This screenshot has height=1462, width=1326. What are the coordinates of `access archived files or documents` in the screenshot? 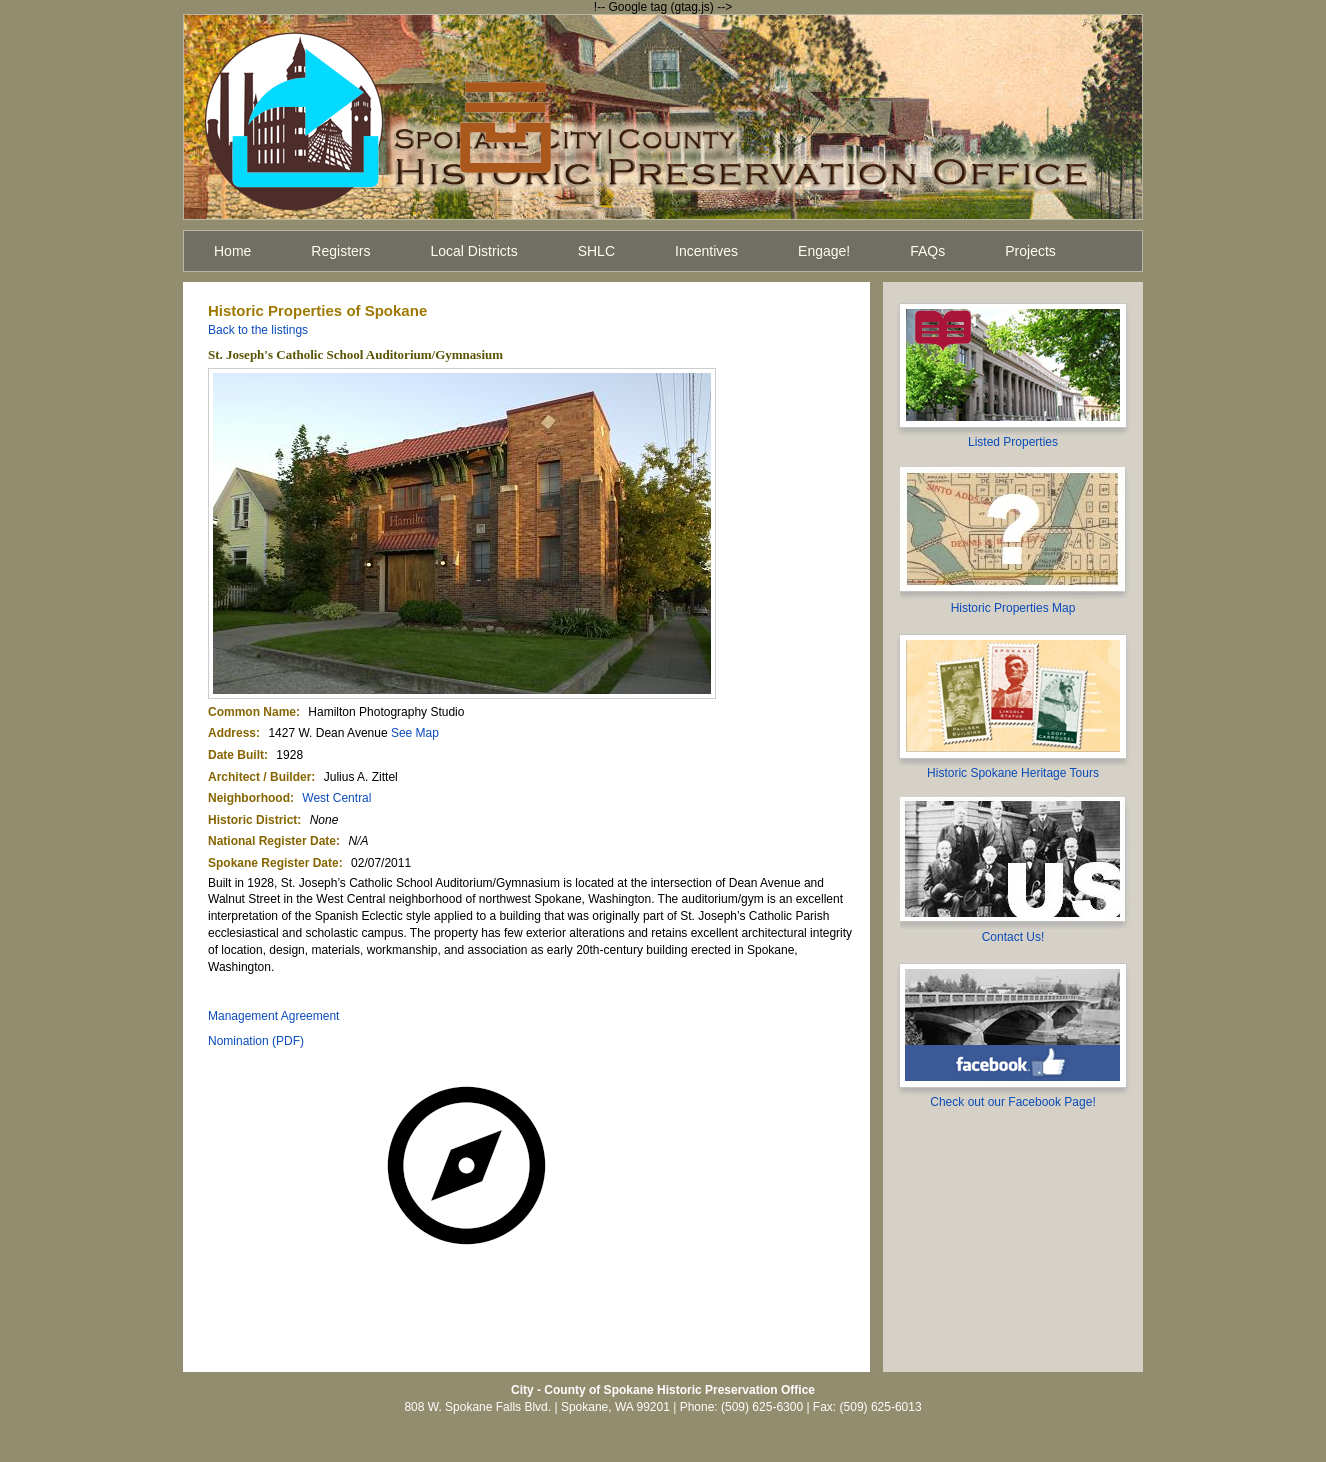 It's located at (505, 127).